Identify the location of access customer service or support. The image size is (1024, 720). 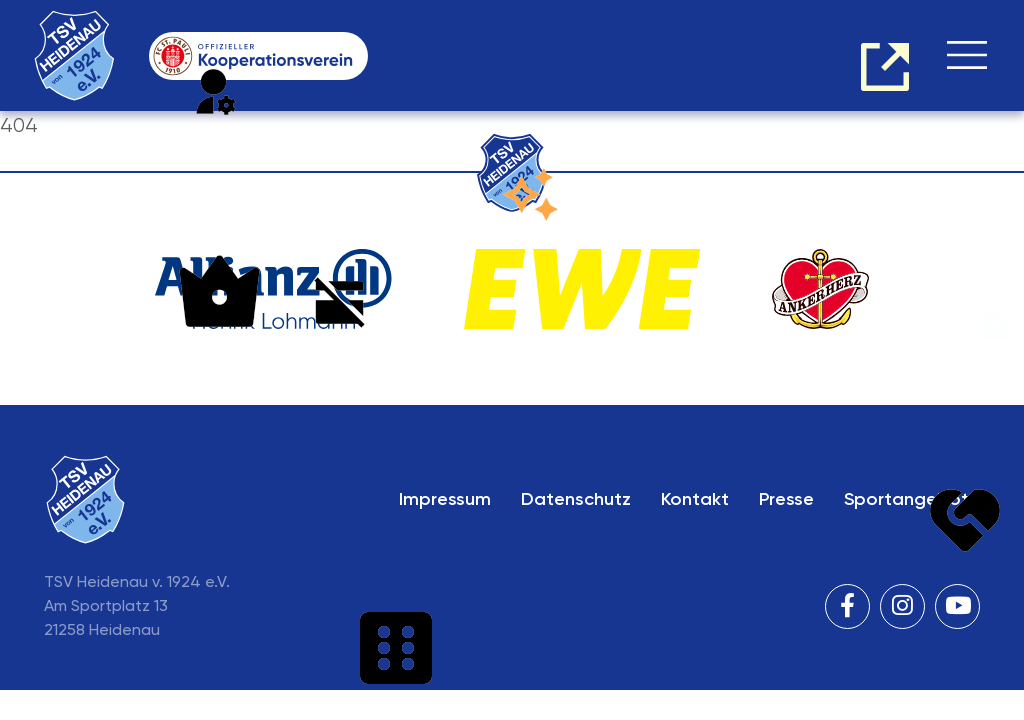
(965, 520).